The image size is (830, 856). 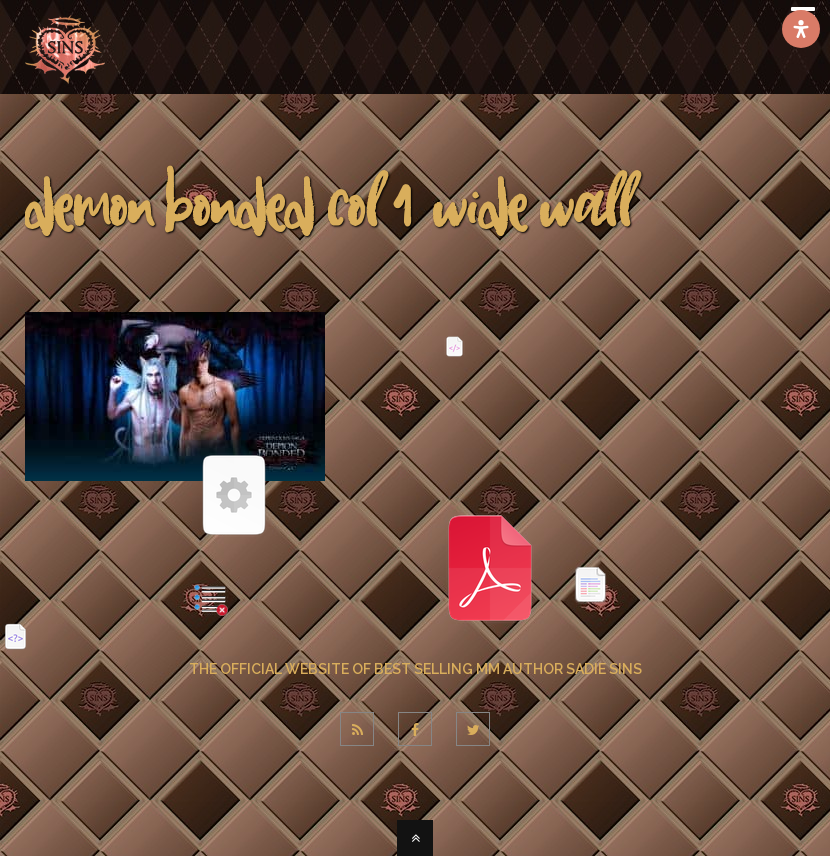 I want to click on a PHP source code file, so click(x=15, y=636).